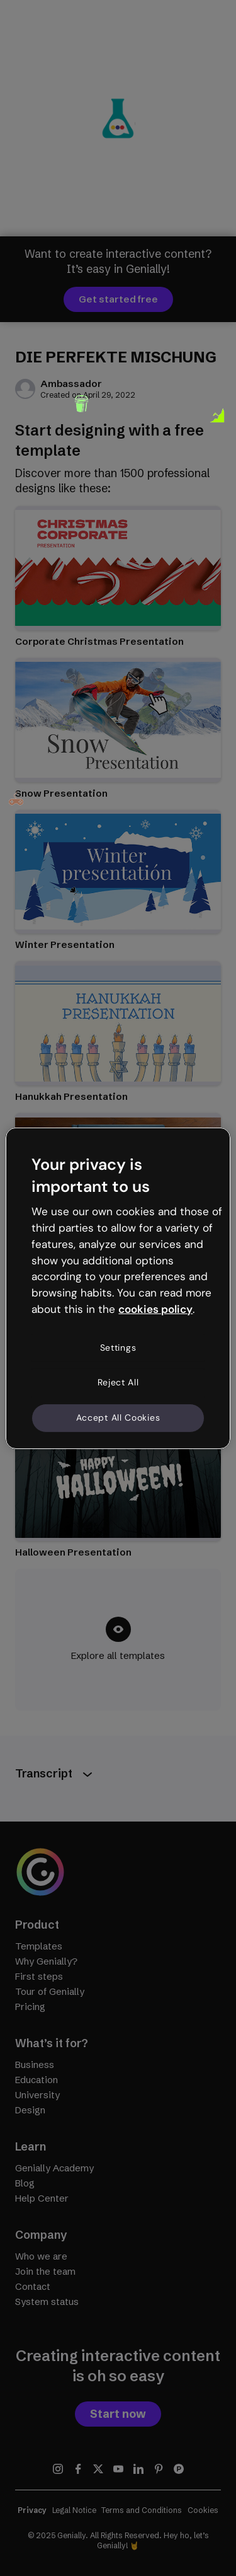  I want to click on strafe or sidestep movement control, so click(76, 892).